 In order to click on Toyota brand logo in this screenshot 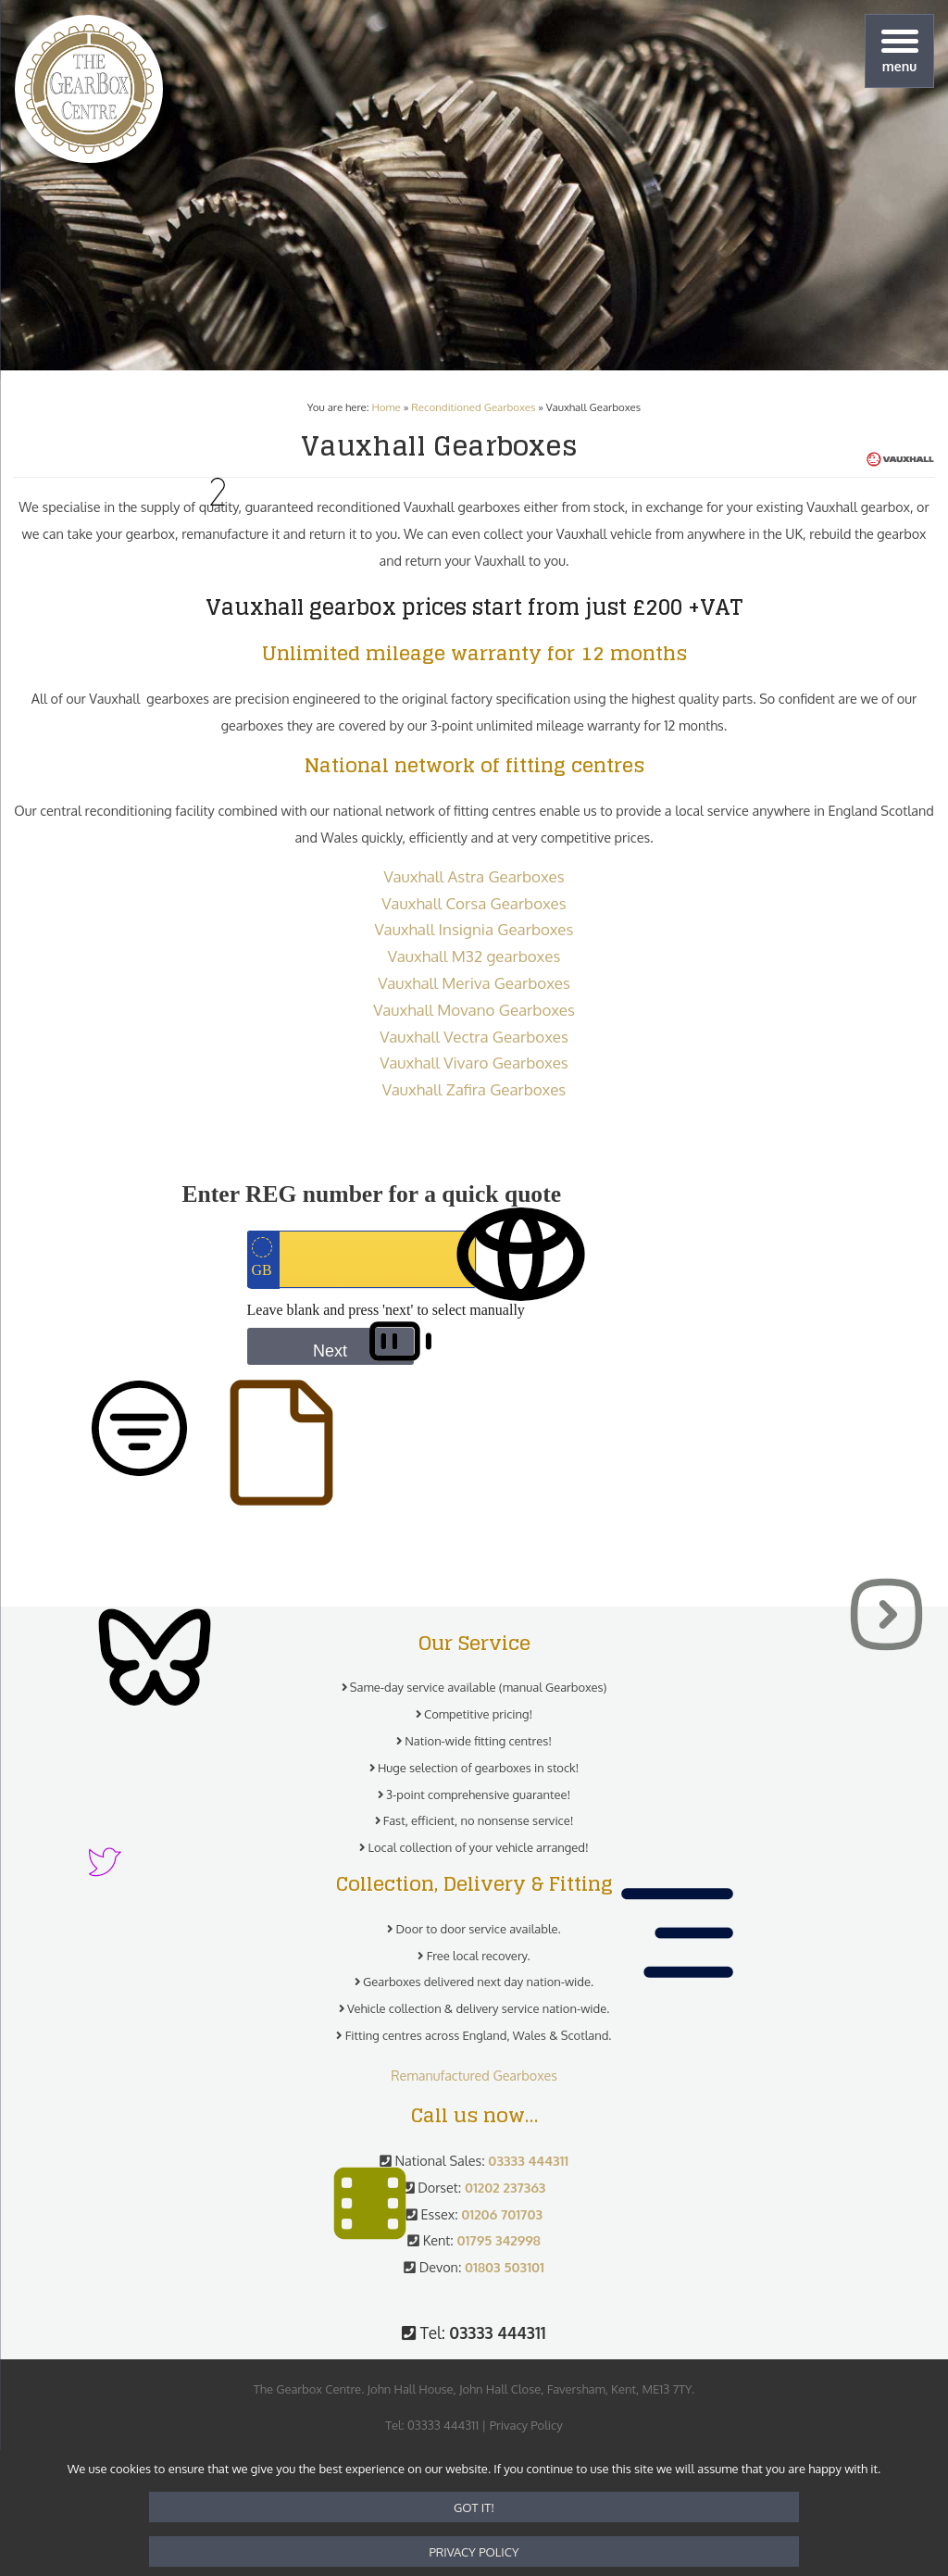, I will do `click(520, 1254)`.